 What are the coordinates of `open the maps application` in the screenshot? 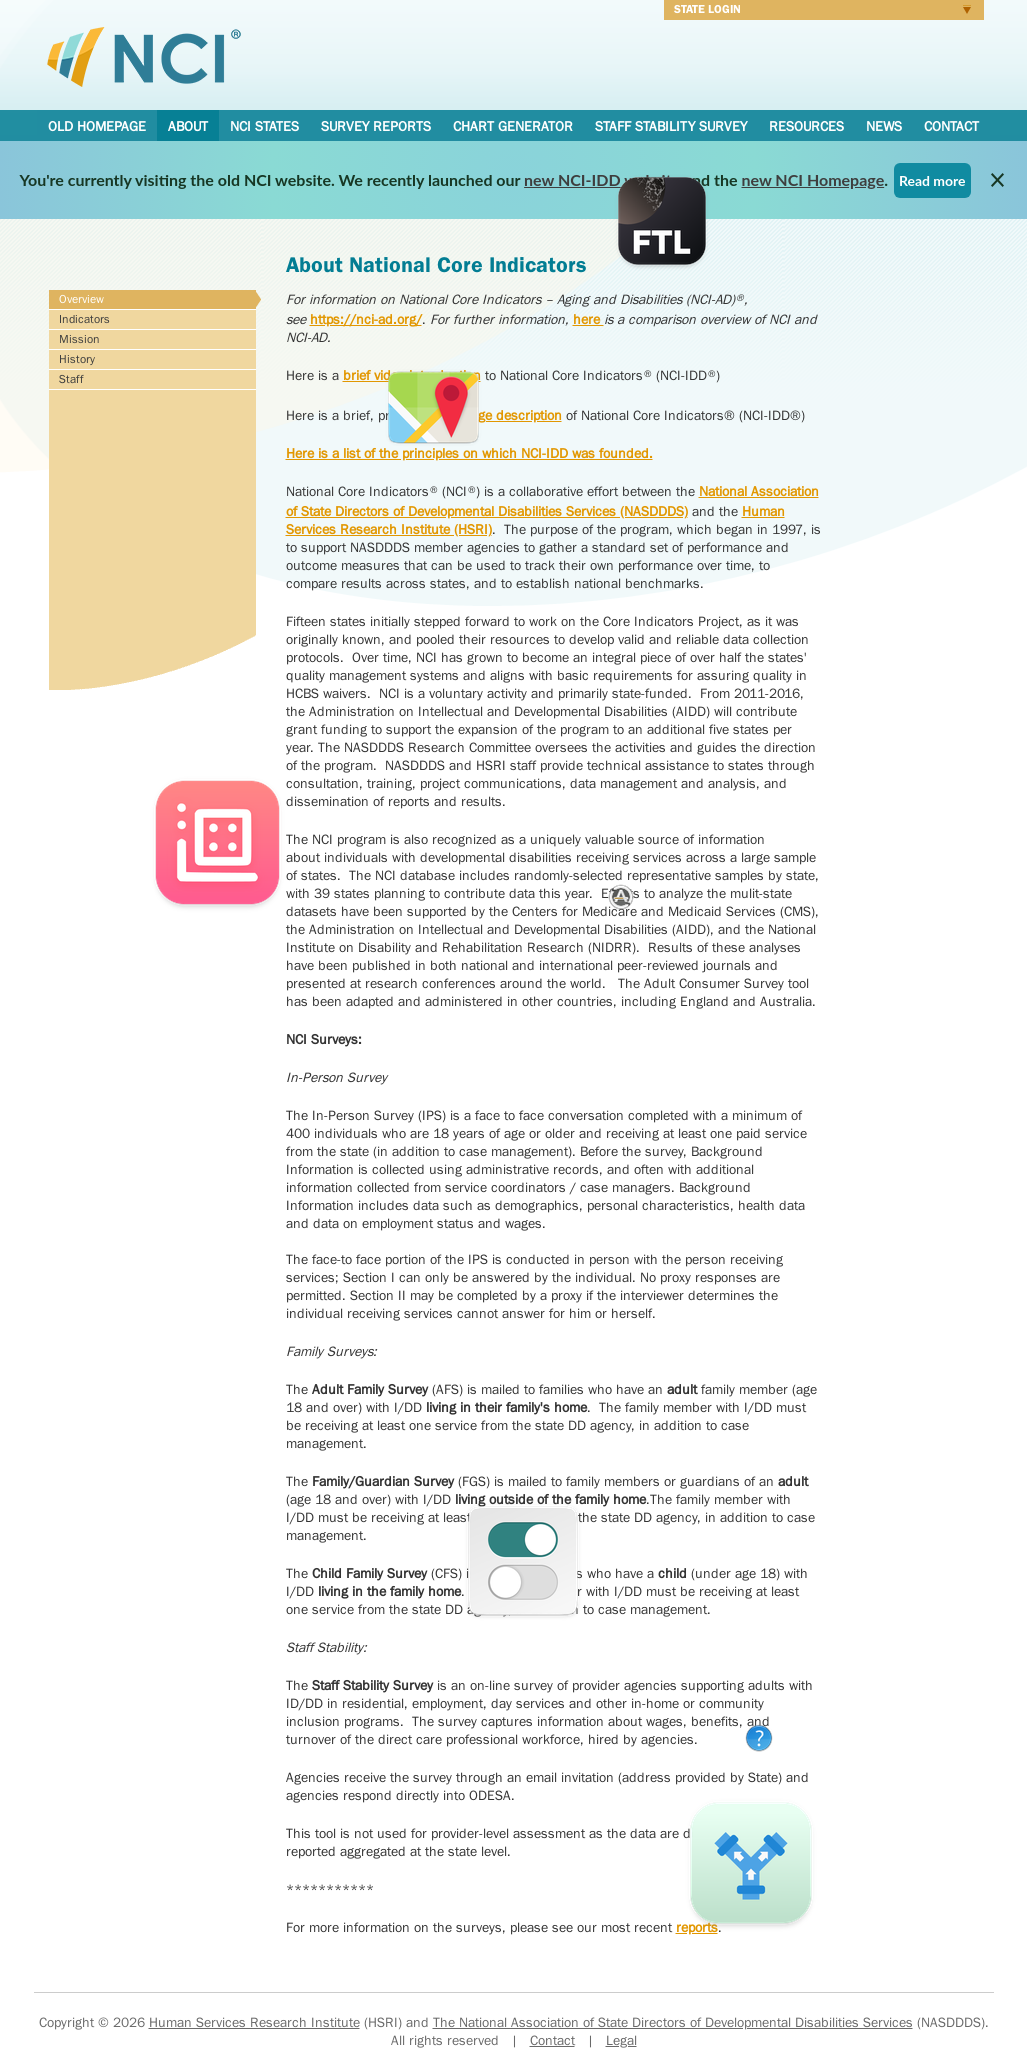 It's located at (433, 407).